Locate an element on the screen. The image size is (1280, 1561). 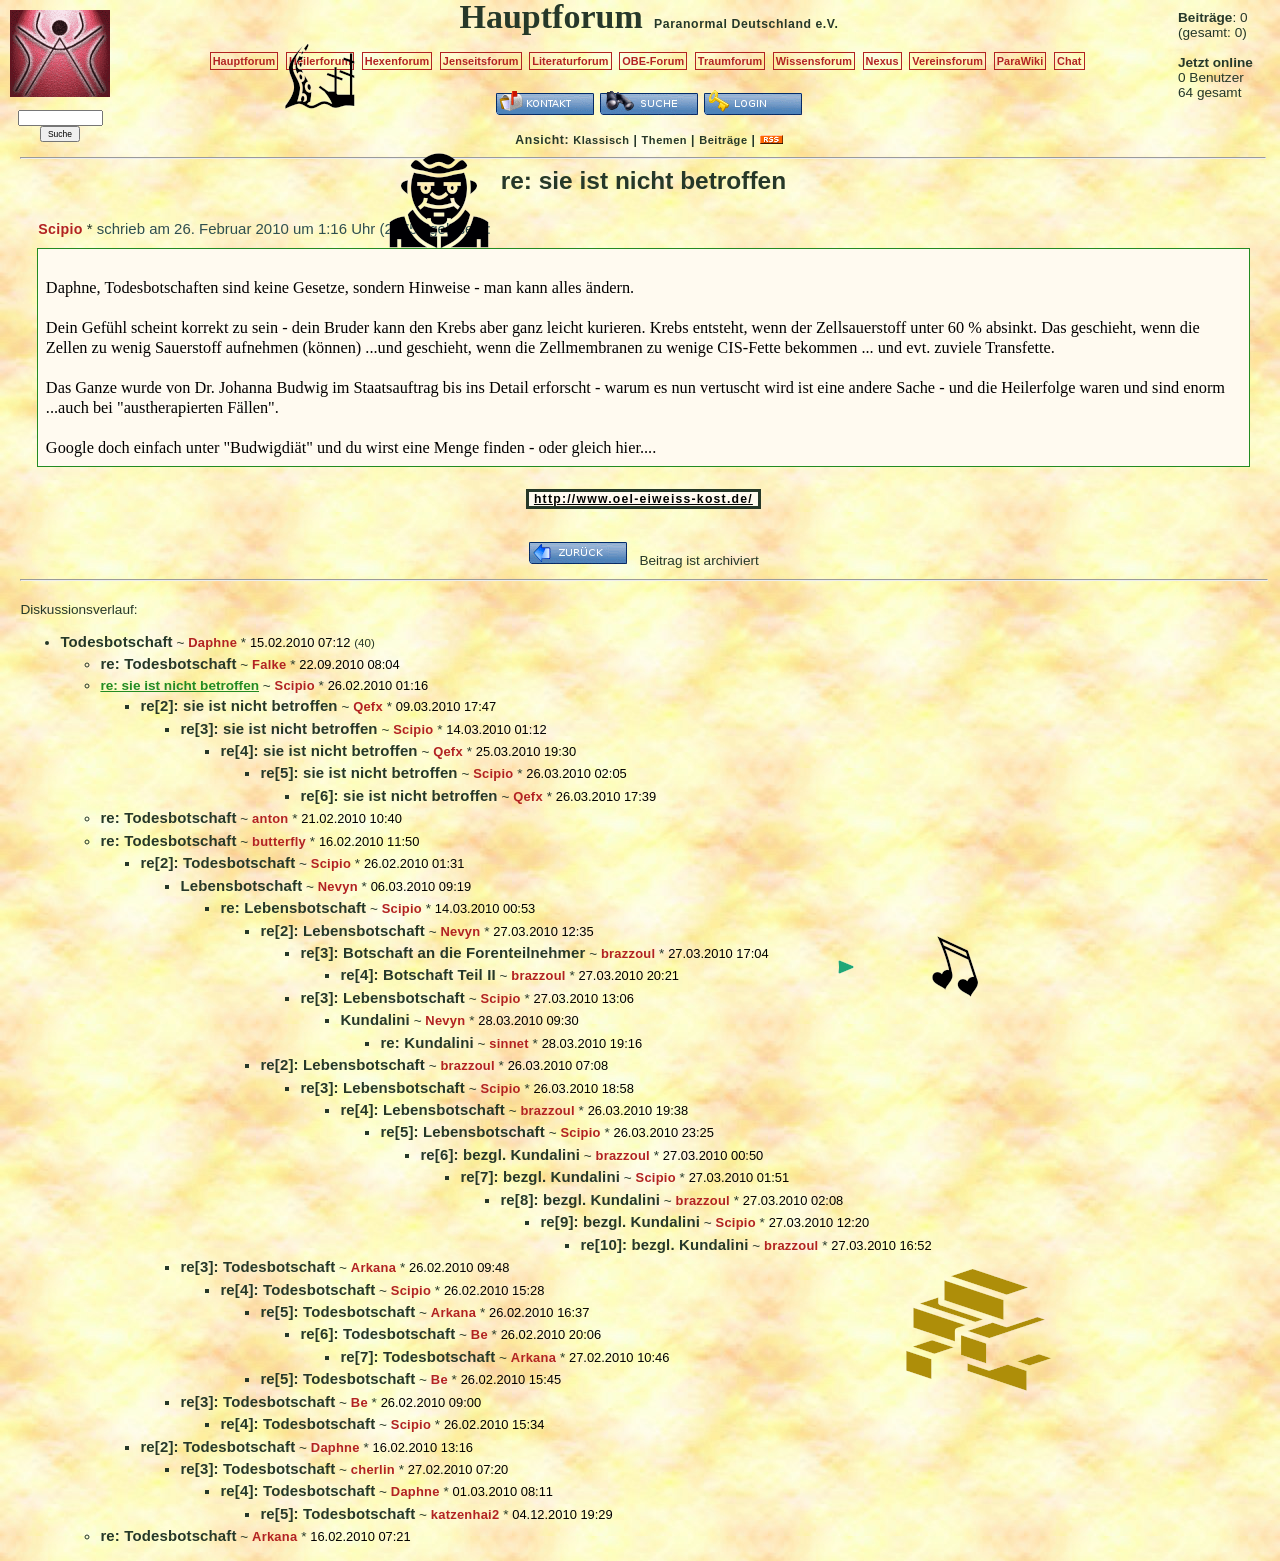
browse romantic or love-themed music is located at coordinates (955, 966).